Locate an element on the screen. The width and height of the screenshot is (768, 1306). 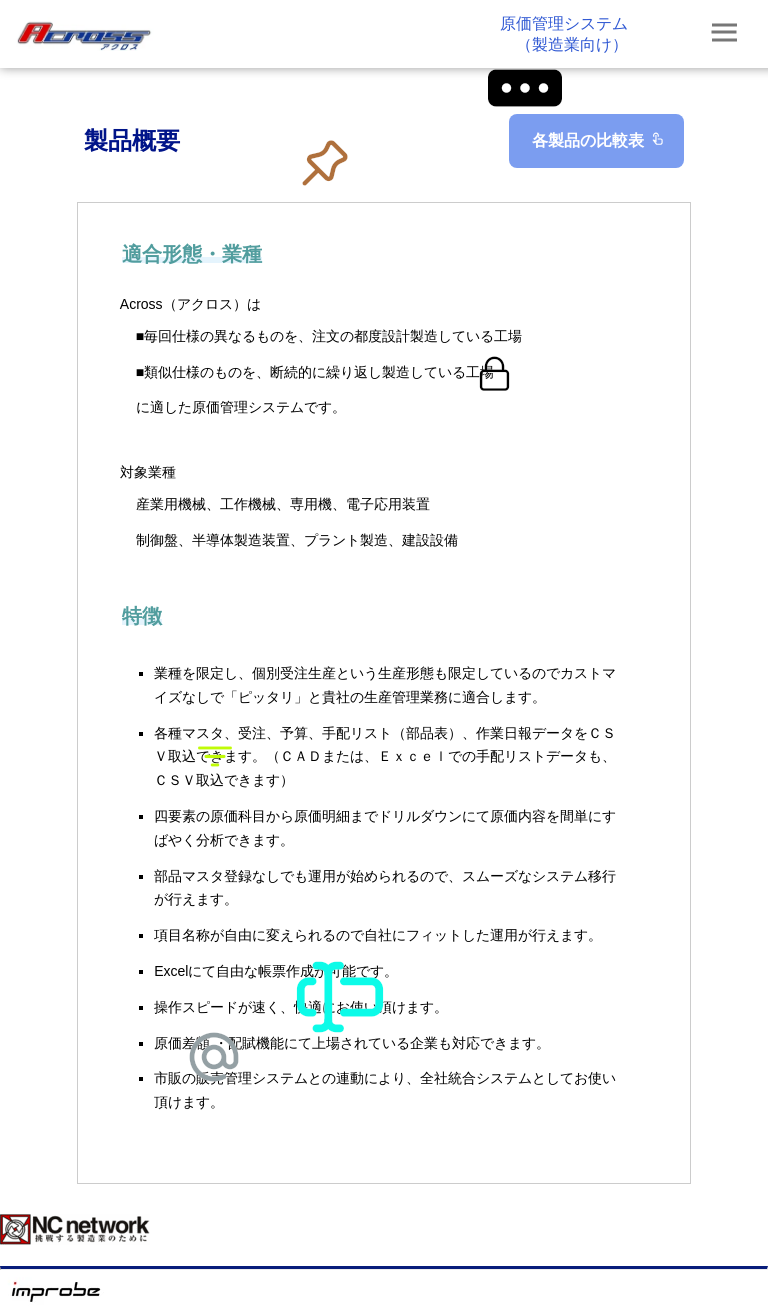
tap to enter text in this field is located at coordinates (340, 997).